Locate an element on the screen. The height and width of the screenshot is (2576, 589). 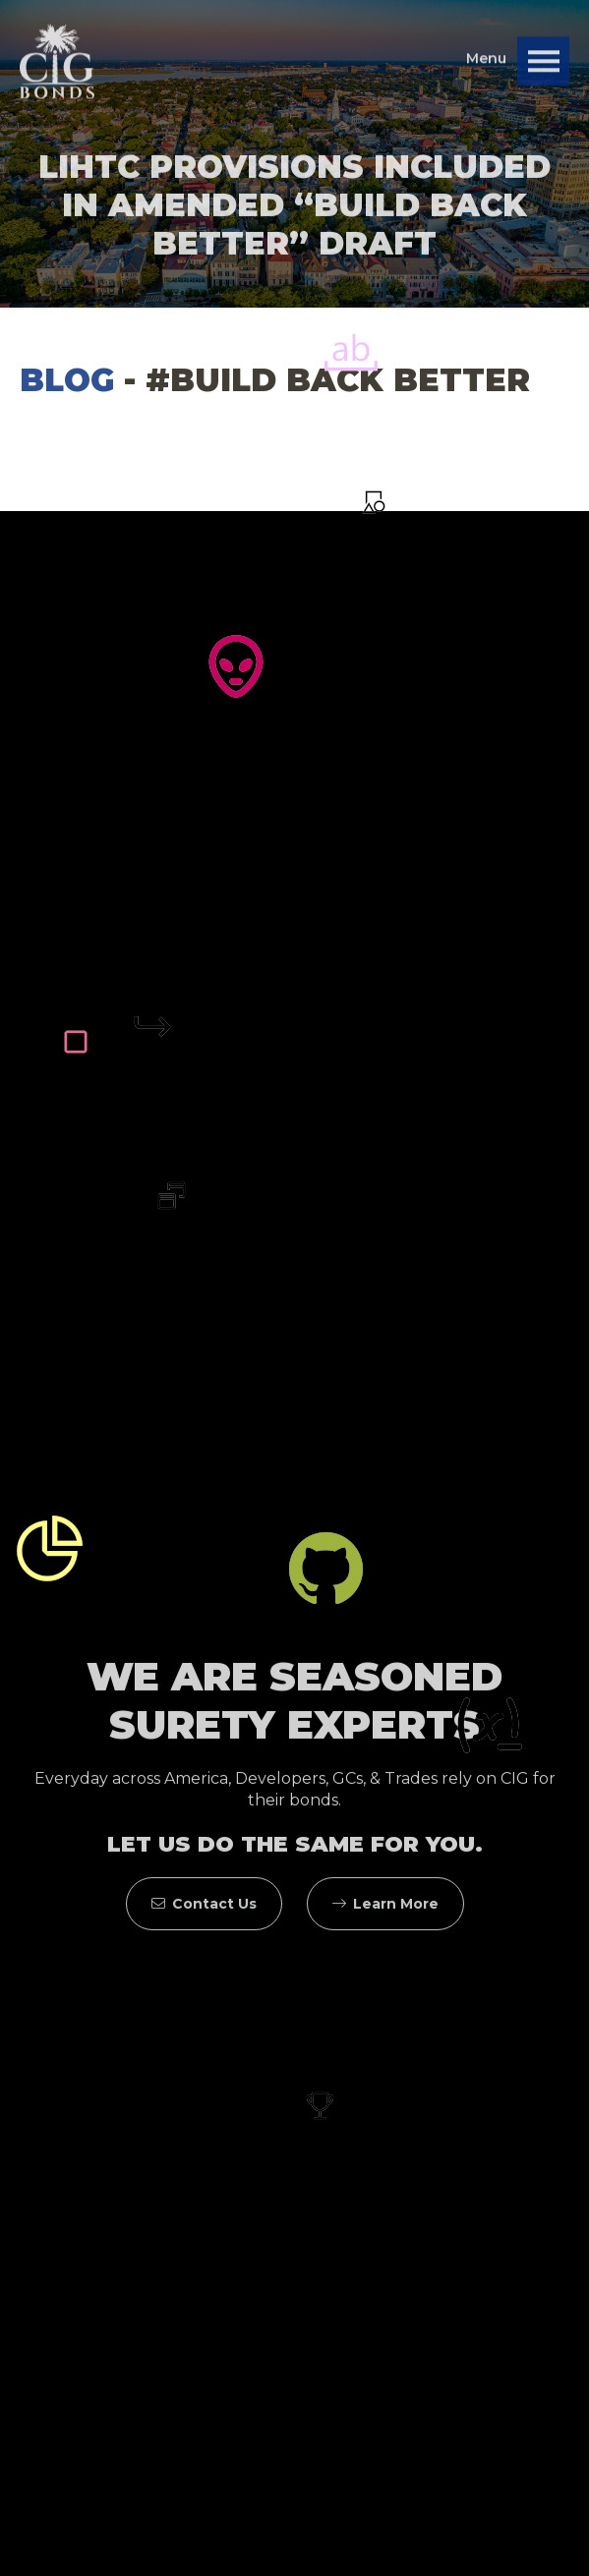
view achievements or awards is located at coordinates (320, 2105).